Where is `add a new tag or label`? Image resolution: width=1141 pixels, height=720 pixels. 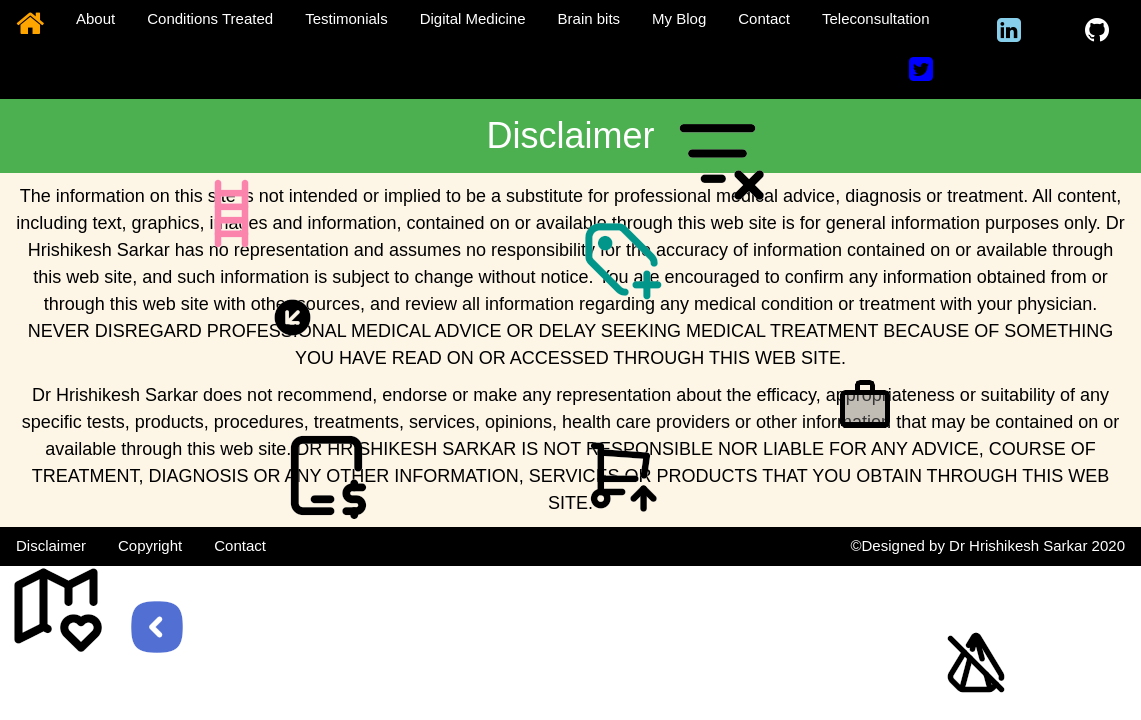
add a new tag or label is located at coordinates (621, 259).